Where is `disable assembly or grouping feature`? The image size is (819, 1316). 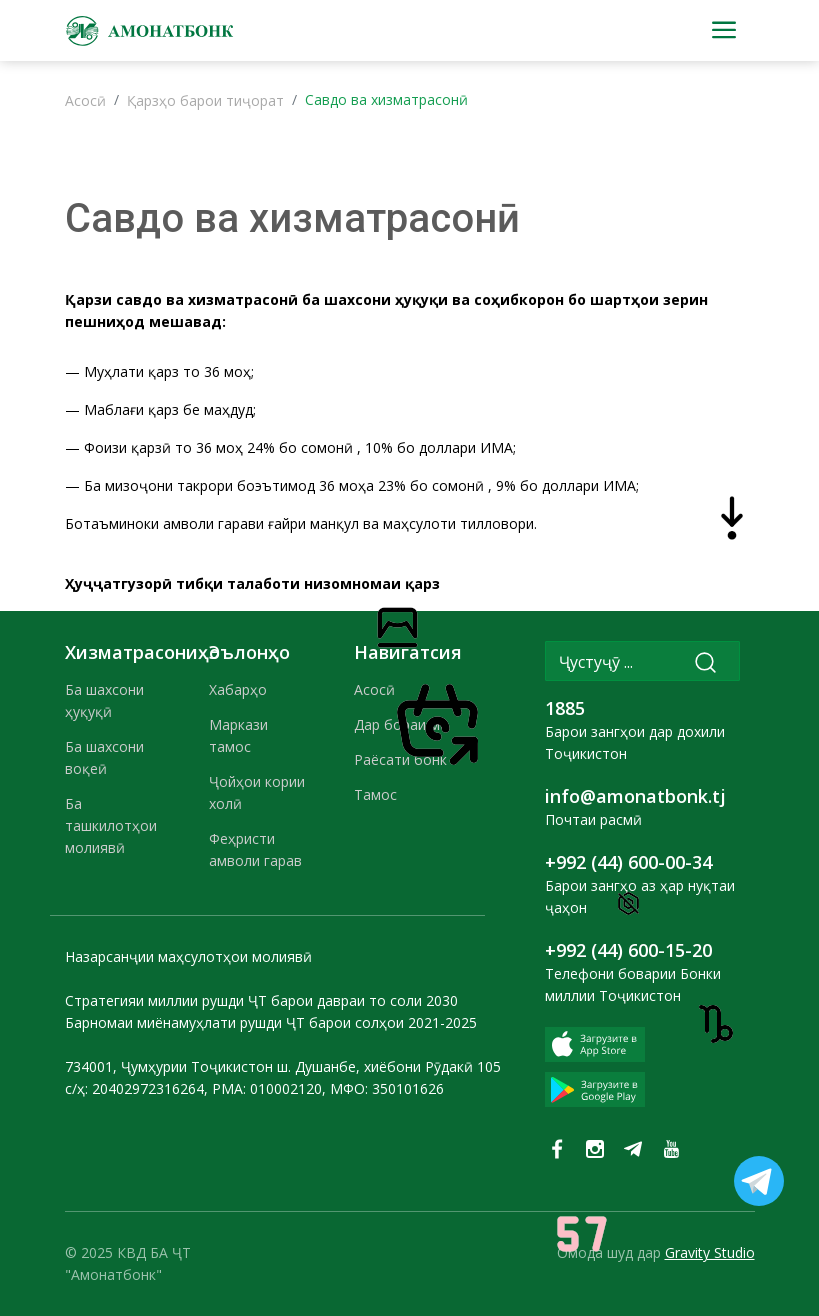 disable assembly or grouping feature is located at coordinates (628, 903).